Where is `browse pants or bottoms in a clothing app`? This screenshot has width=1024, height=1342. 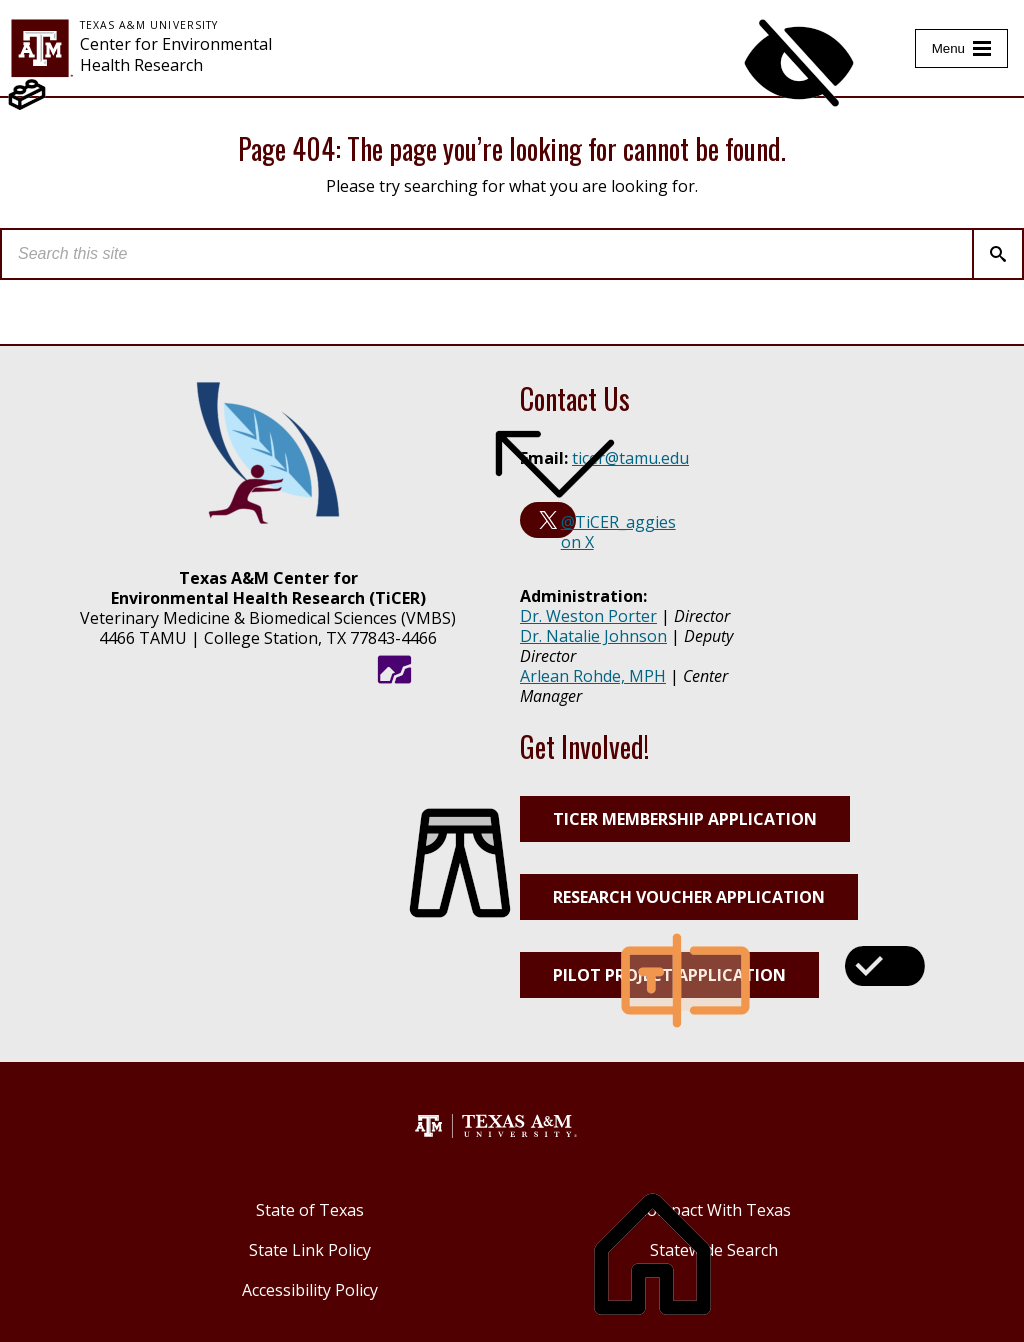
browse pants or bottoms in a clothing app is located at coordinates (460, 863).